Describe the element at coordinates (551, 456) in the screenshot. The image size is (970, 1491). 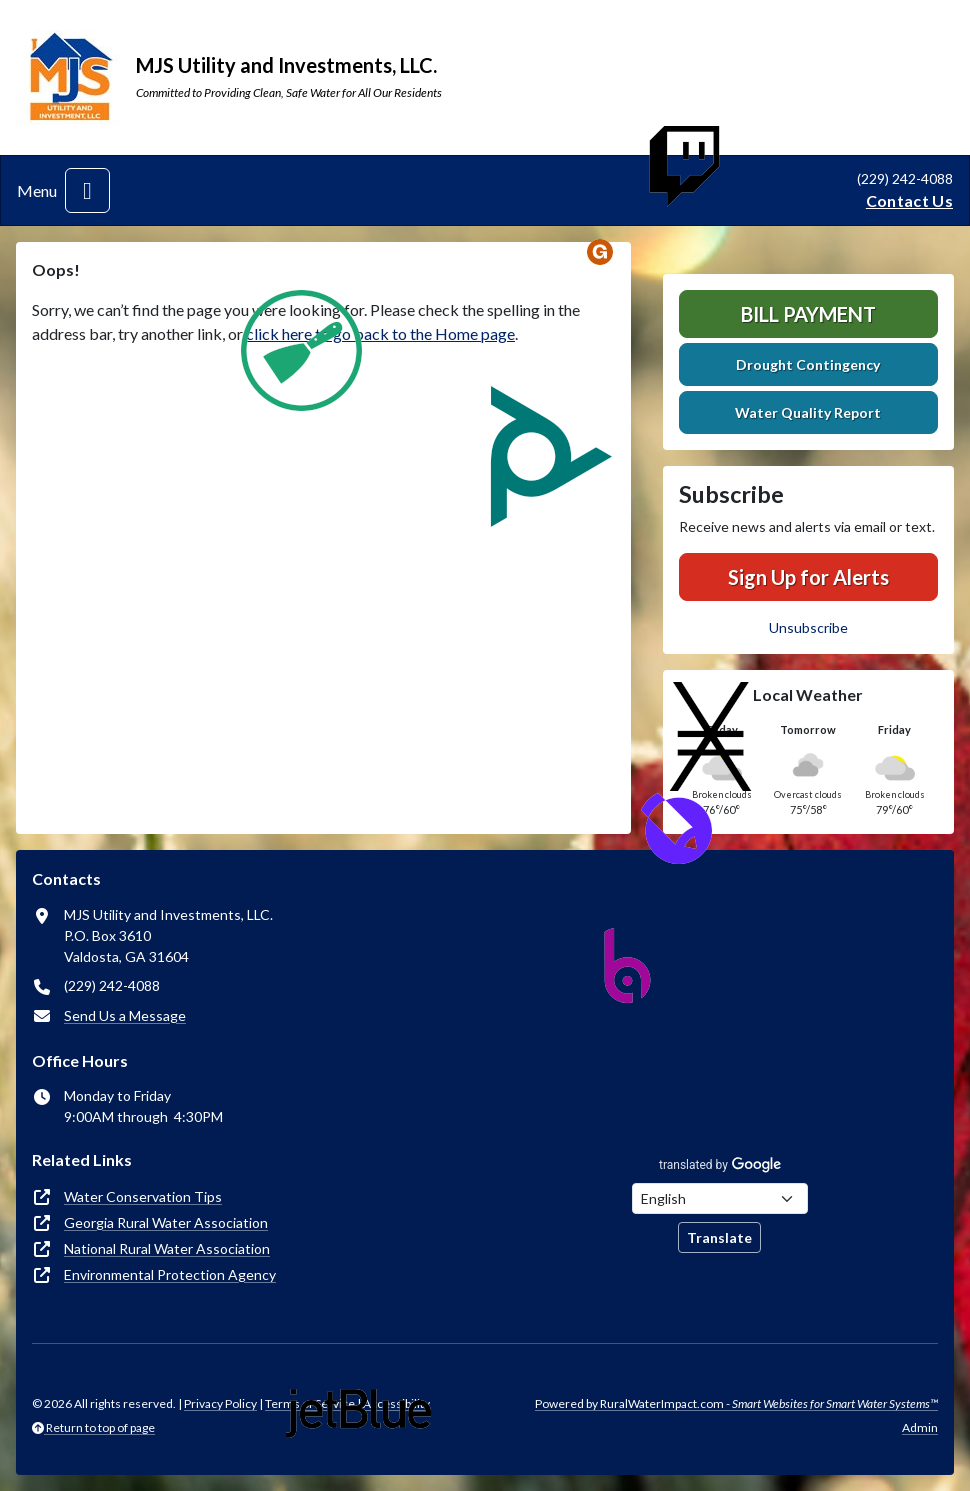
I see `poly brand logo` at that location.